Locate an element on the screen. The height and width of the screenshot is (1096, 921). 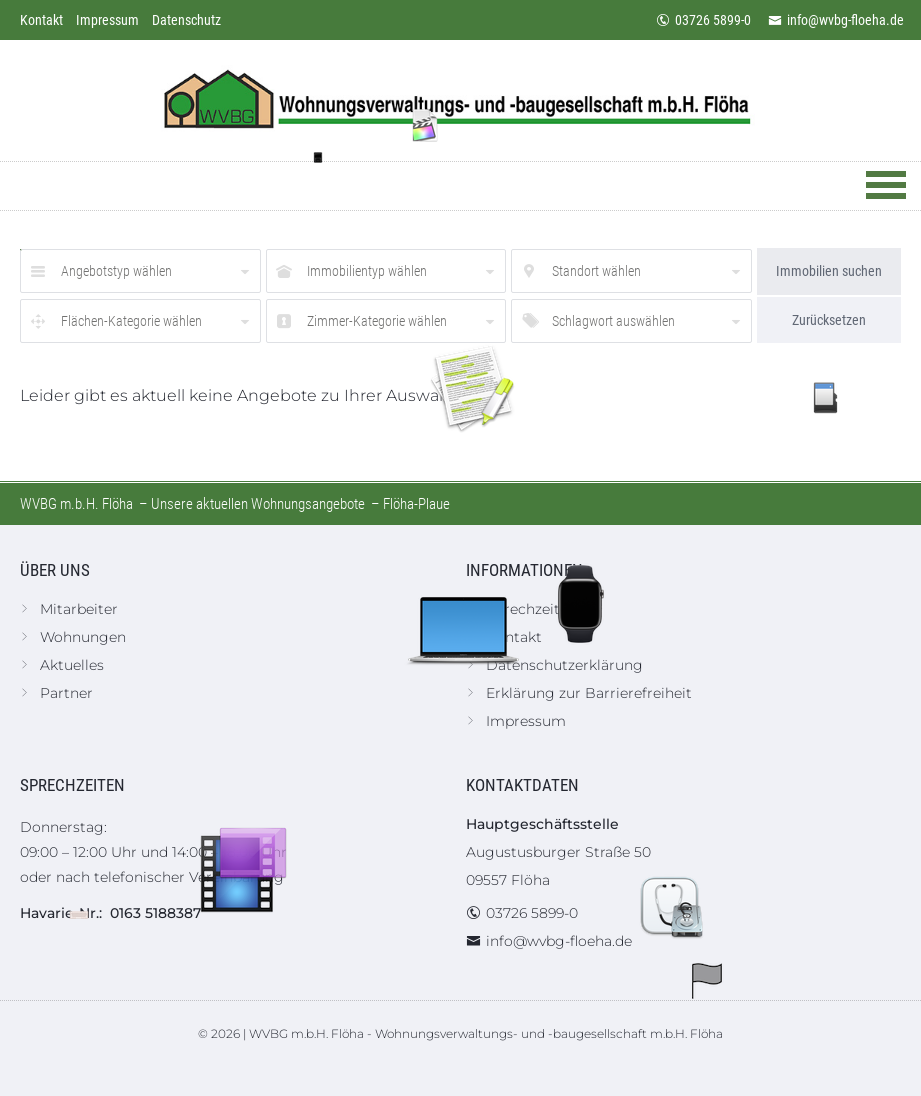
apple magic keyboard with touch id in pink/orange is located at coordinates (79, 915).